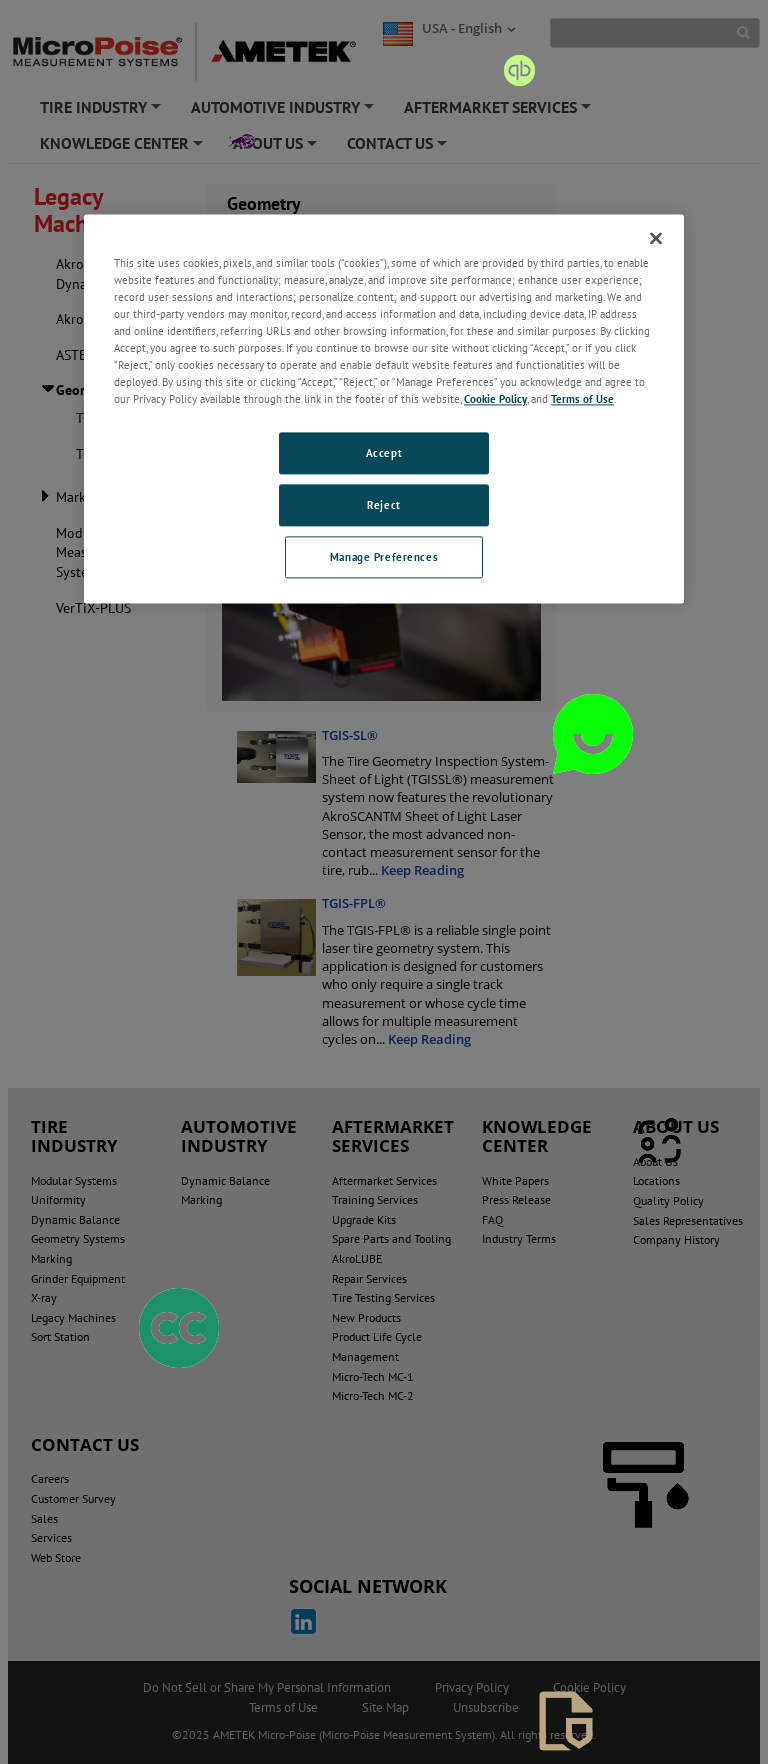 Image resolution: width=768 pixels, height=1764 pixels. I want to click on open QuickBooks accounting software, so click(519, 70).